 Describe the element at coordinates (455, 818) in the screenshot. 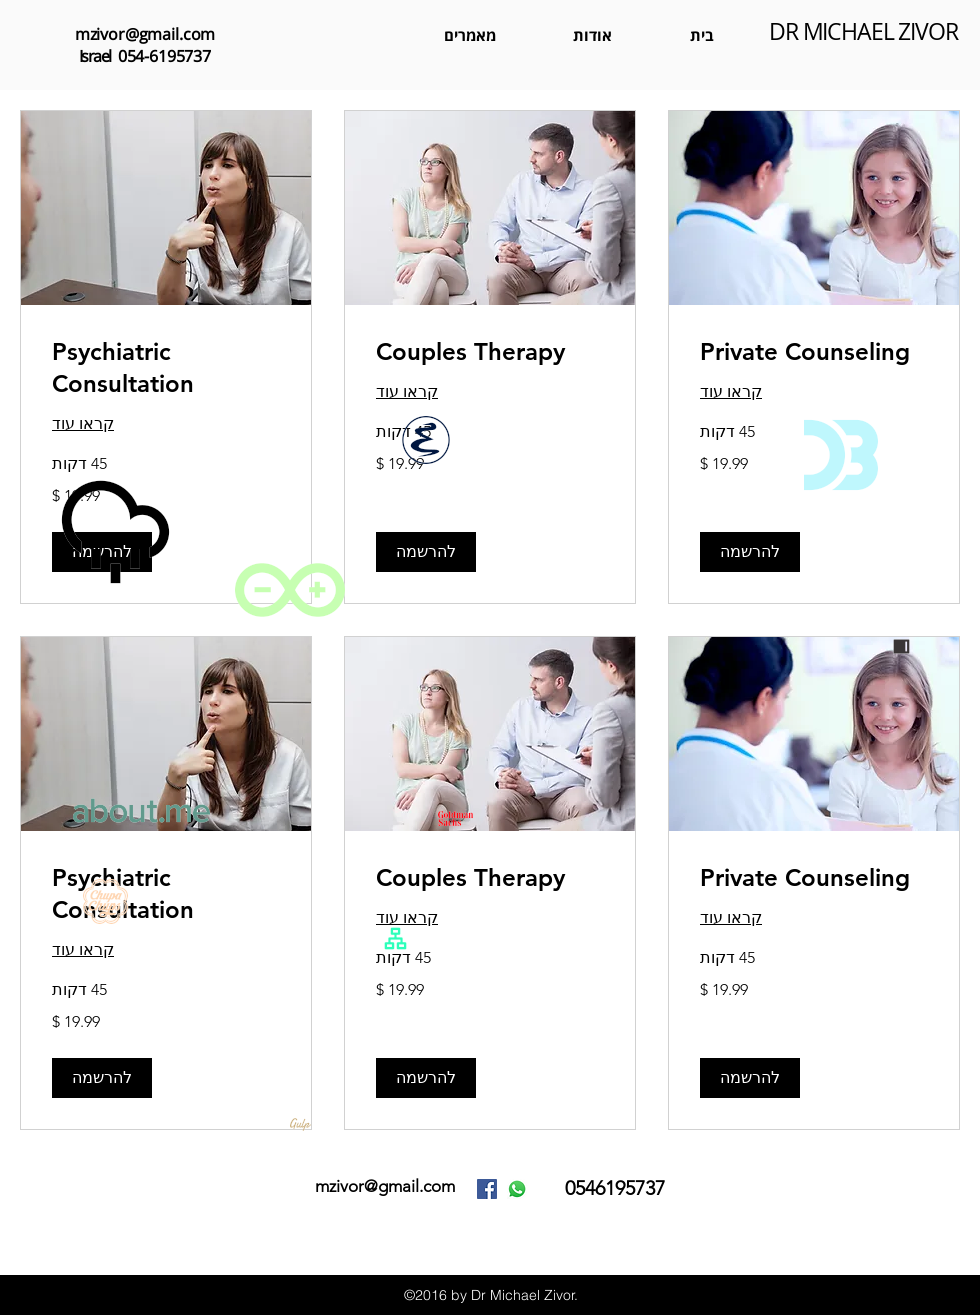

I see `Goldman Sachs company logo` at that location.